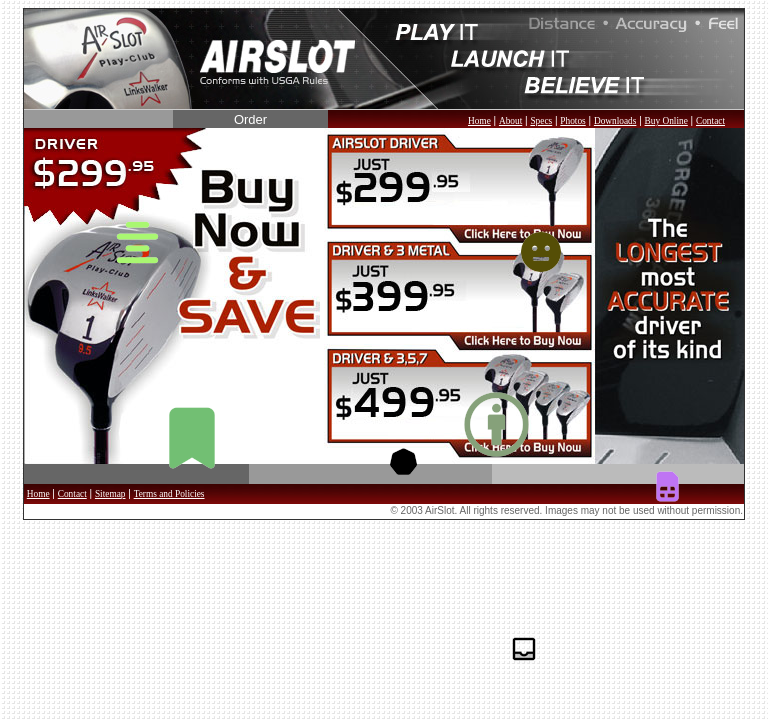  I want to click on a seven-sided shape indicator or badge container, so click(403, 462).